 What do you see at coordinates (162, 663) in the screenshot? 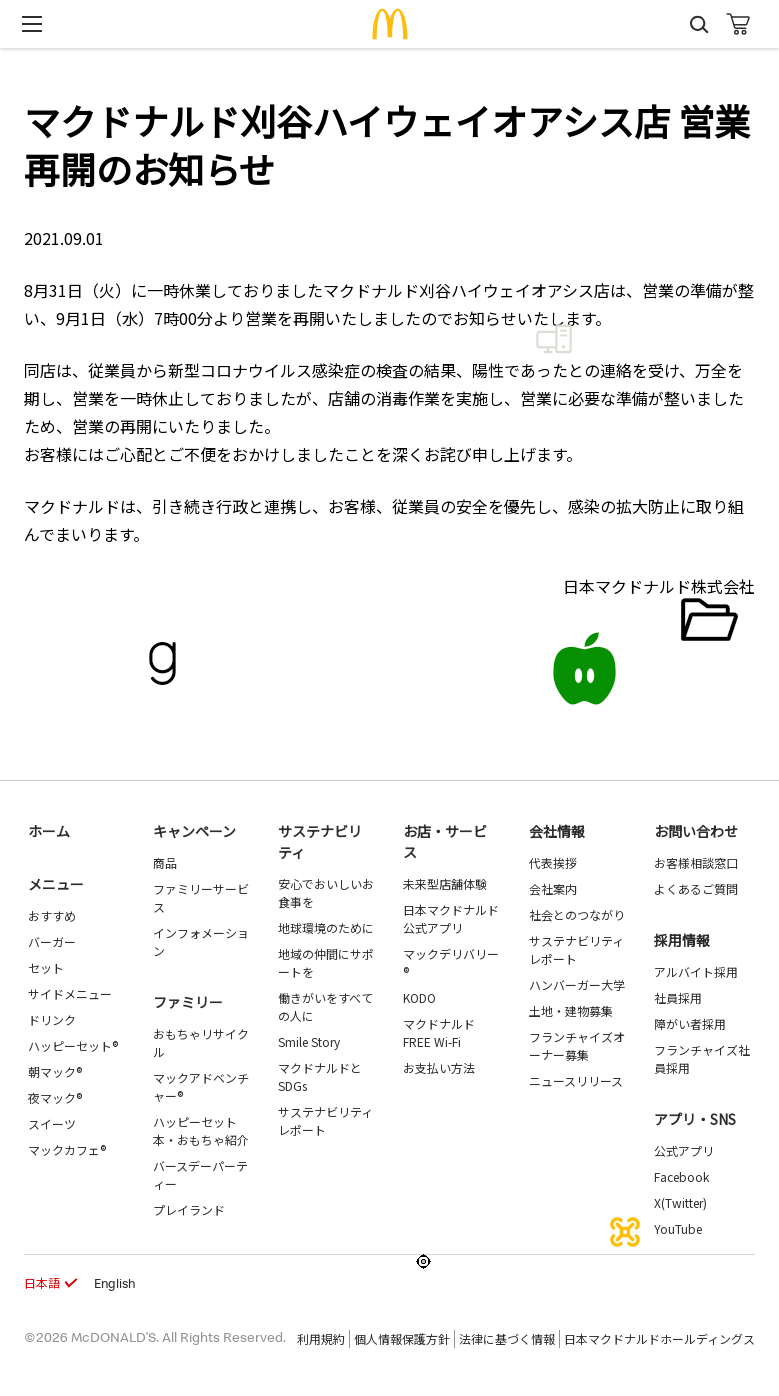
I see `open goodreads app or profile` at bounding box center [162, 663].